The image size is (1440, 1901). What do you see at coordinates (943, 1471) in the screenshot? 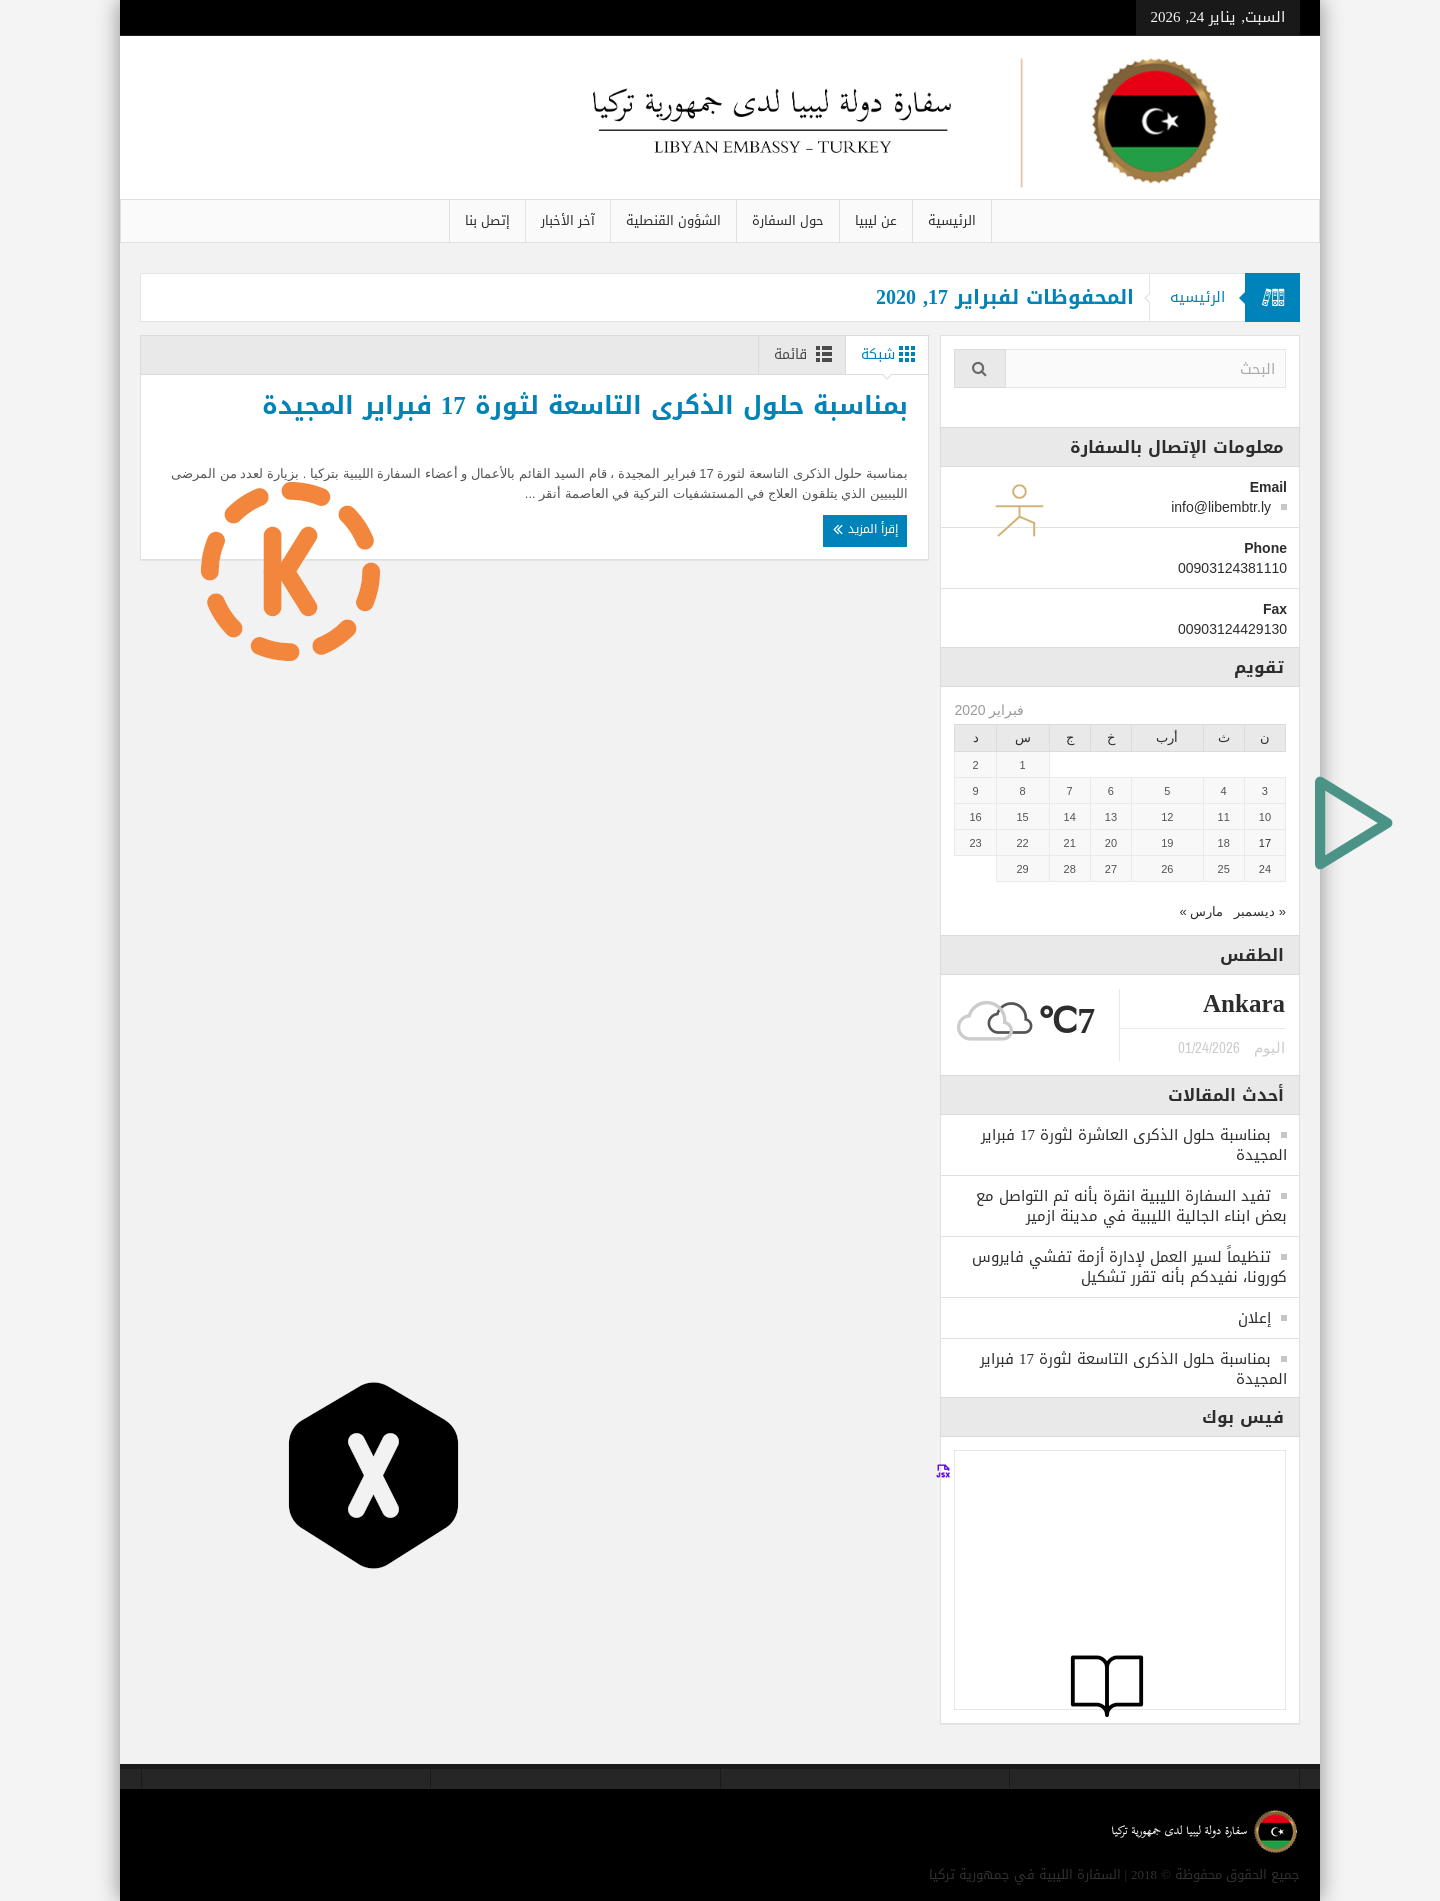
I see `jsx file type indicator` at bounding box center [943, 1471].